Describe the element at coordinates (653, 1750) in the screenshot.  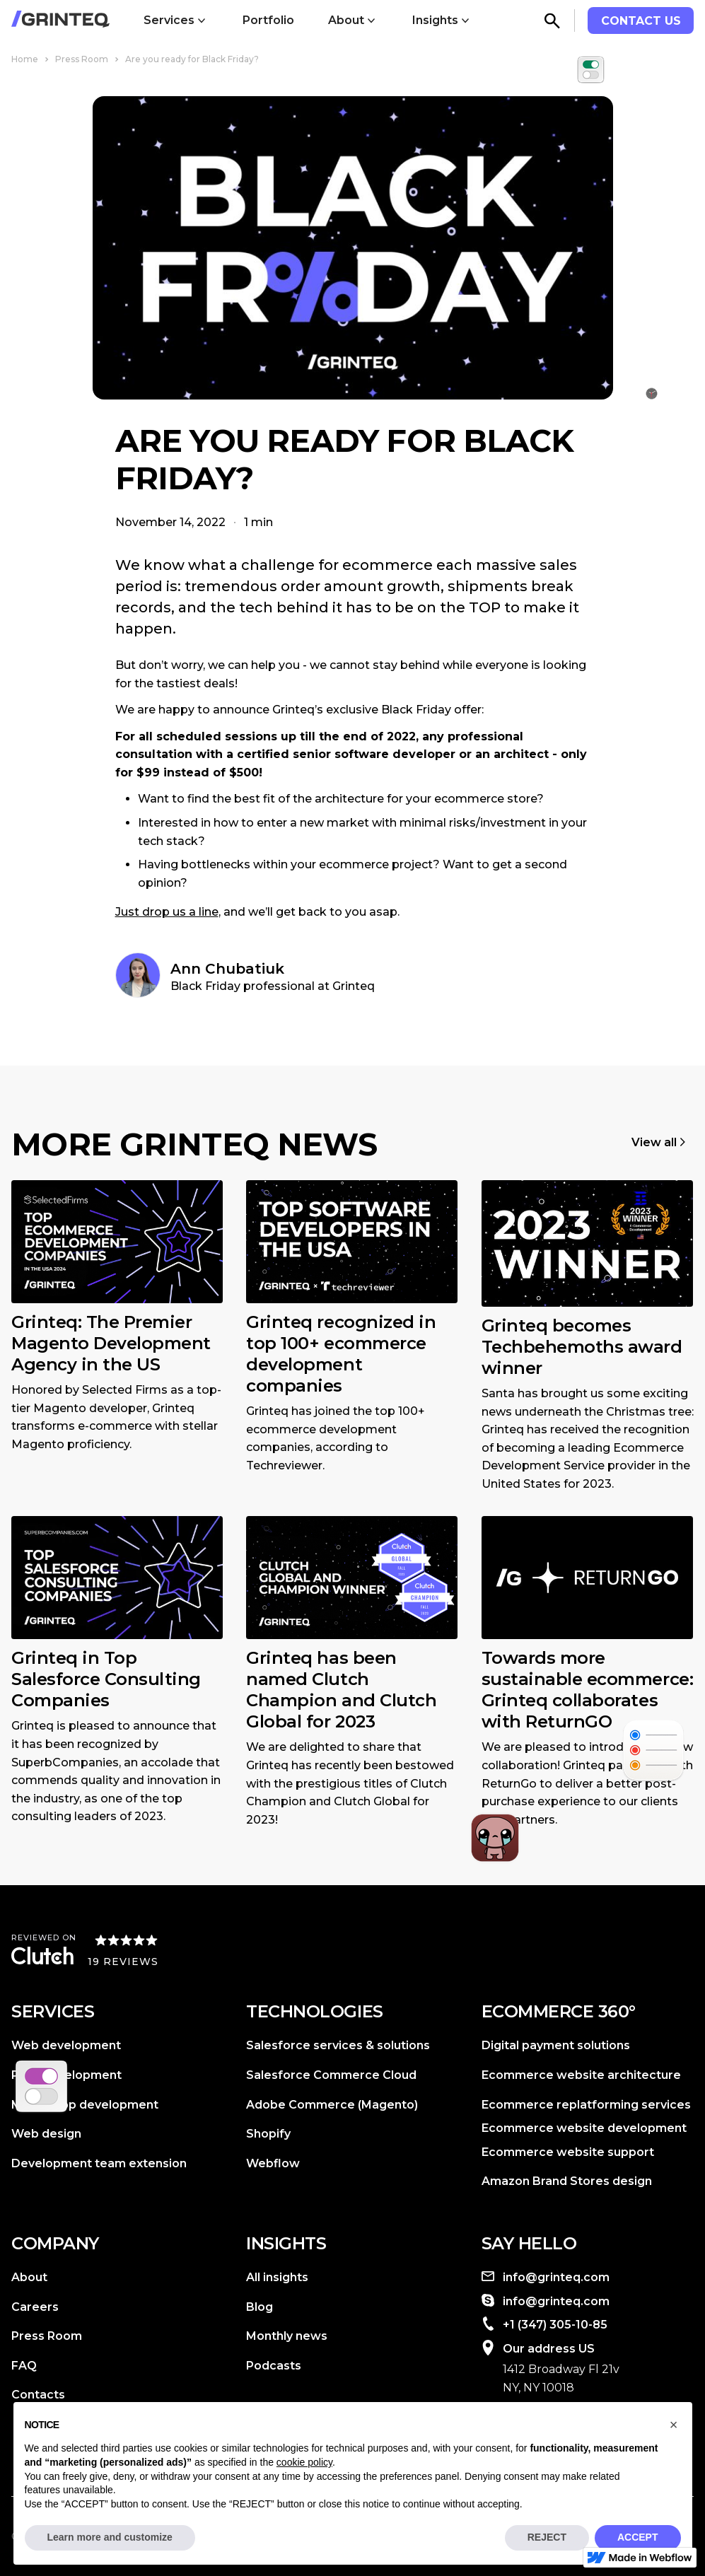
I see `open the Reminders app` at that location.